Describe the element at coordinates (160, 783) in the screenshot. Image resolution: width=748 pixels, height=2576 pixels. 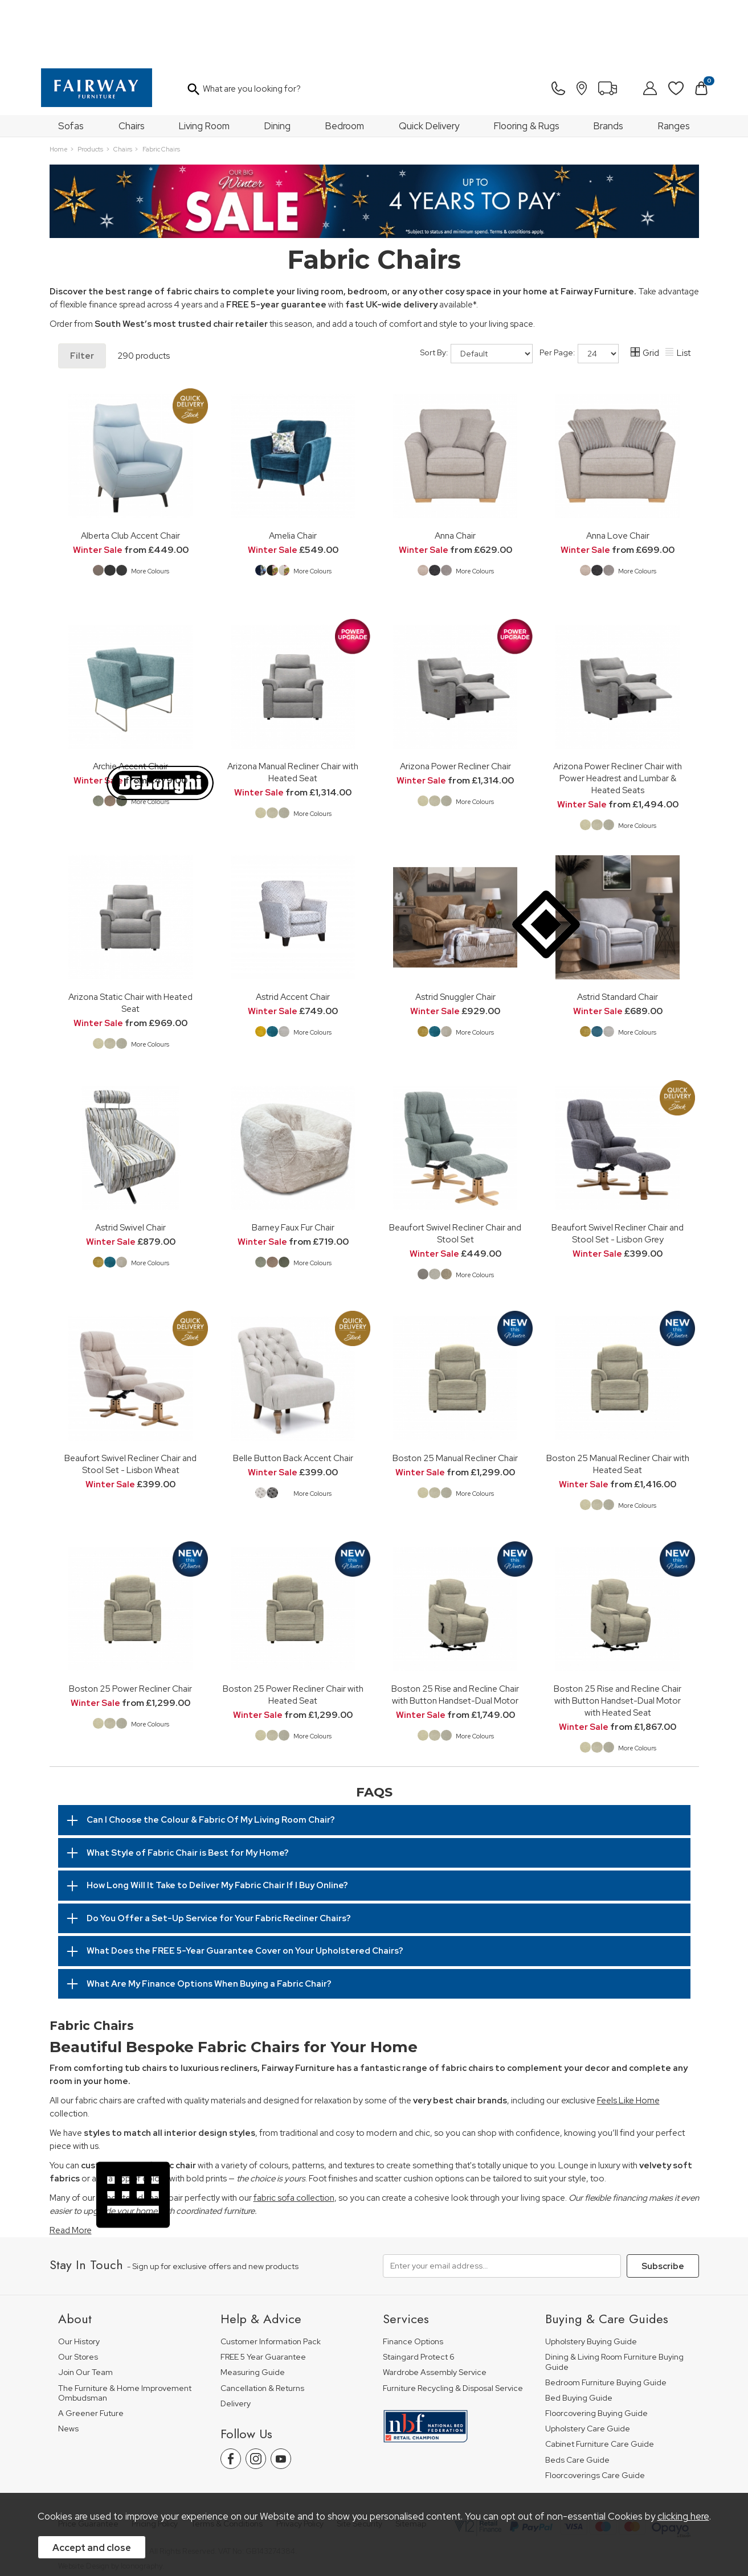
I see `De'Longhi brand logo` at that location.